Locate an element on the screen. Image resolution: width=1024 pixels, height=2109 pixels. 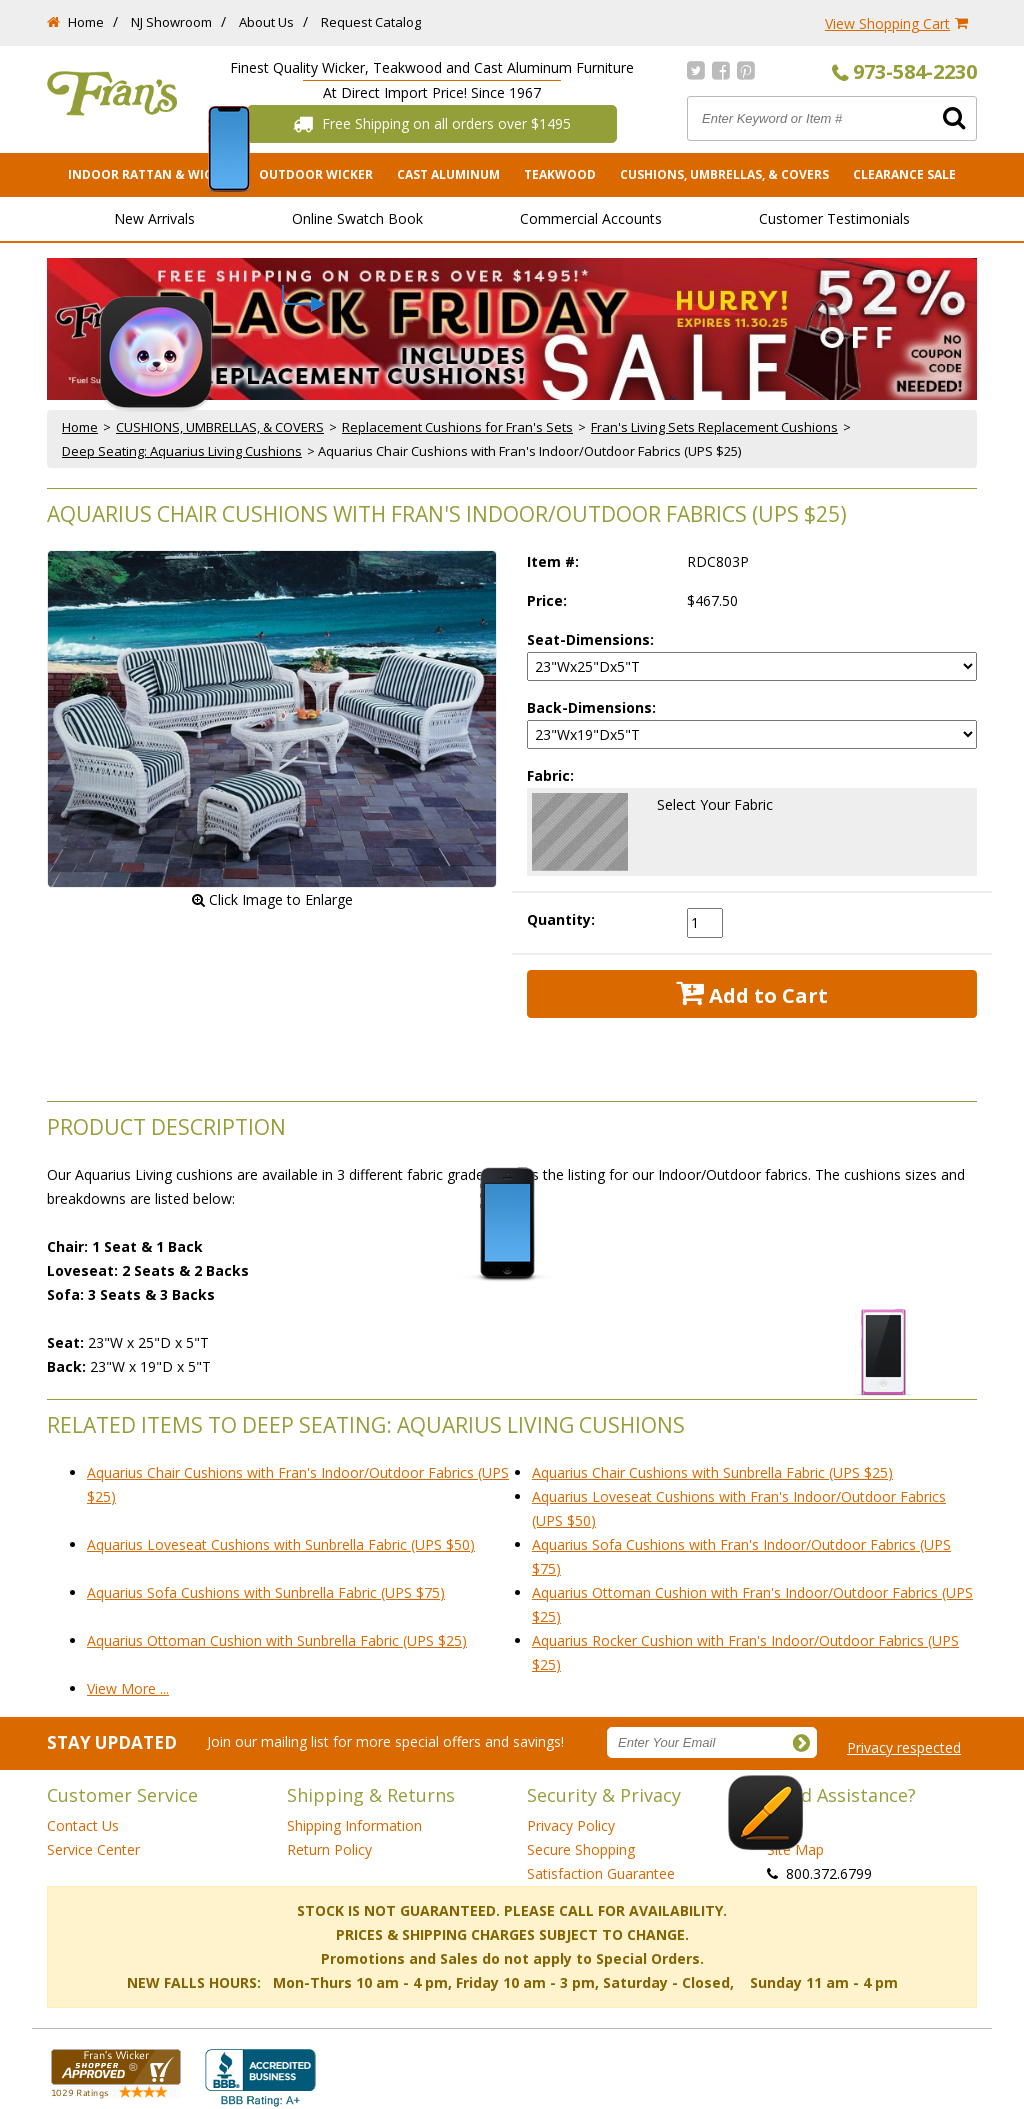
forward an email to another recipient is located at coordinates (304, 295).